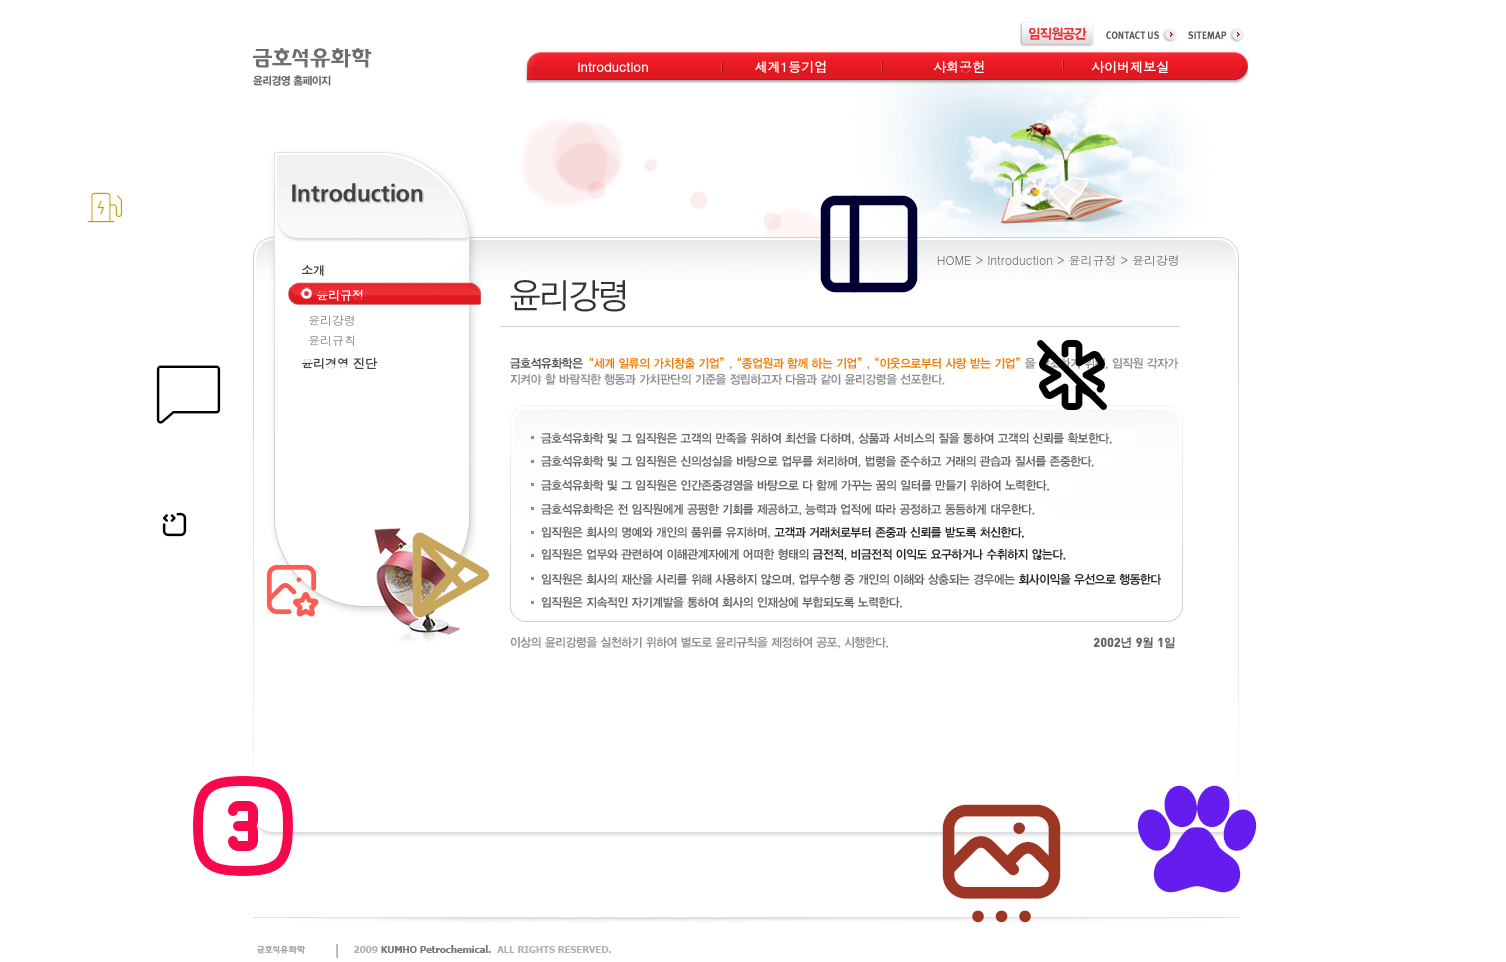 This screenshot has width=1506, height=962. What do you see at coordinates (451, 575) in the screenshot?
I see `open google play store` at bounding box center [451, 575].